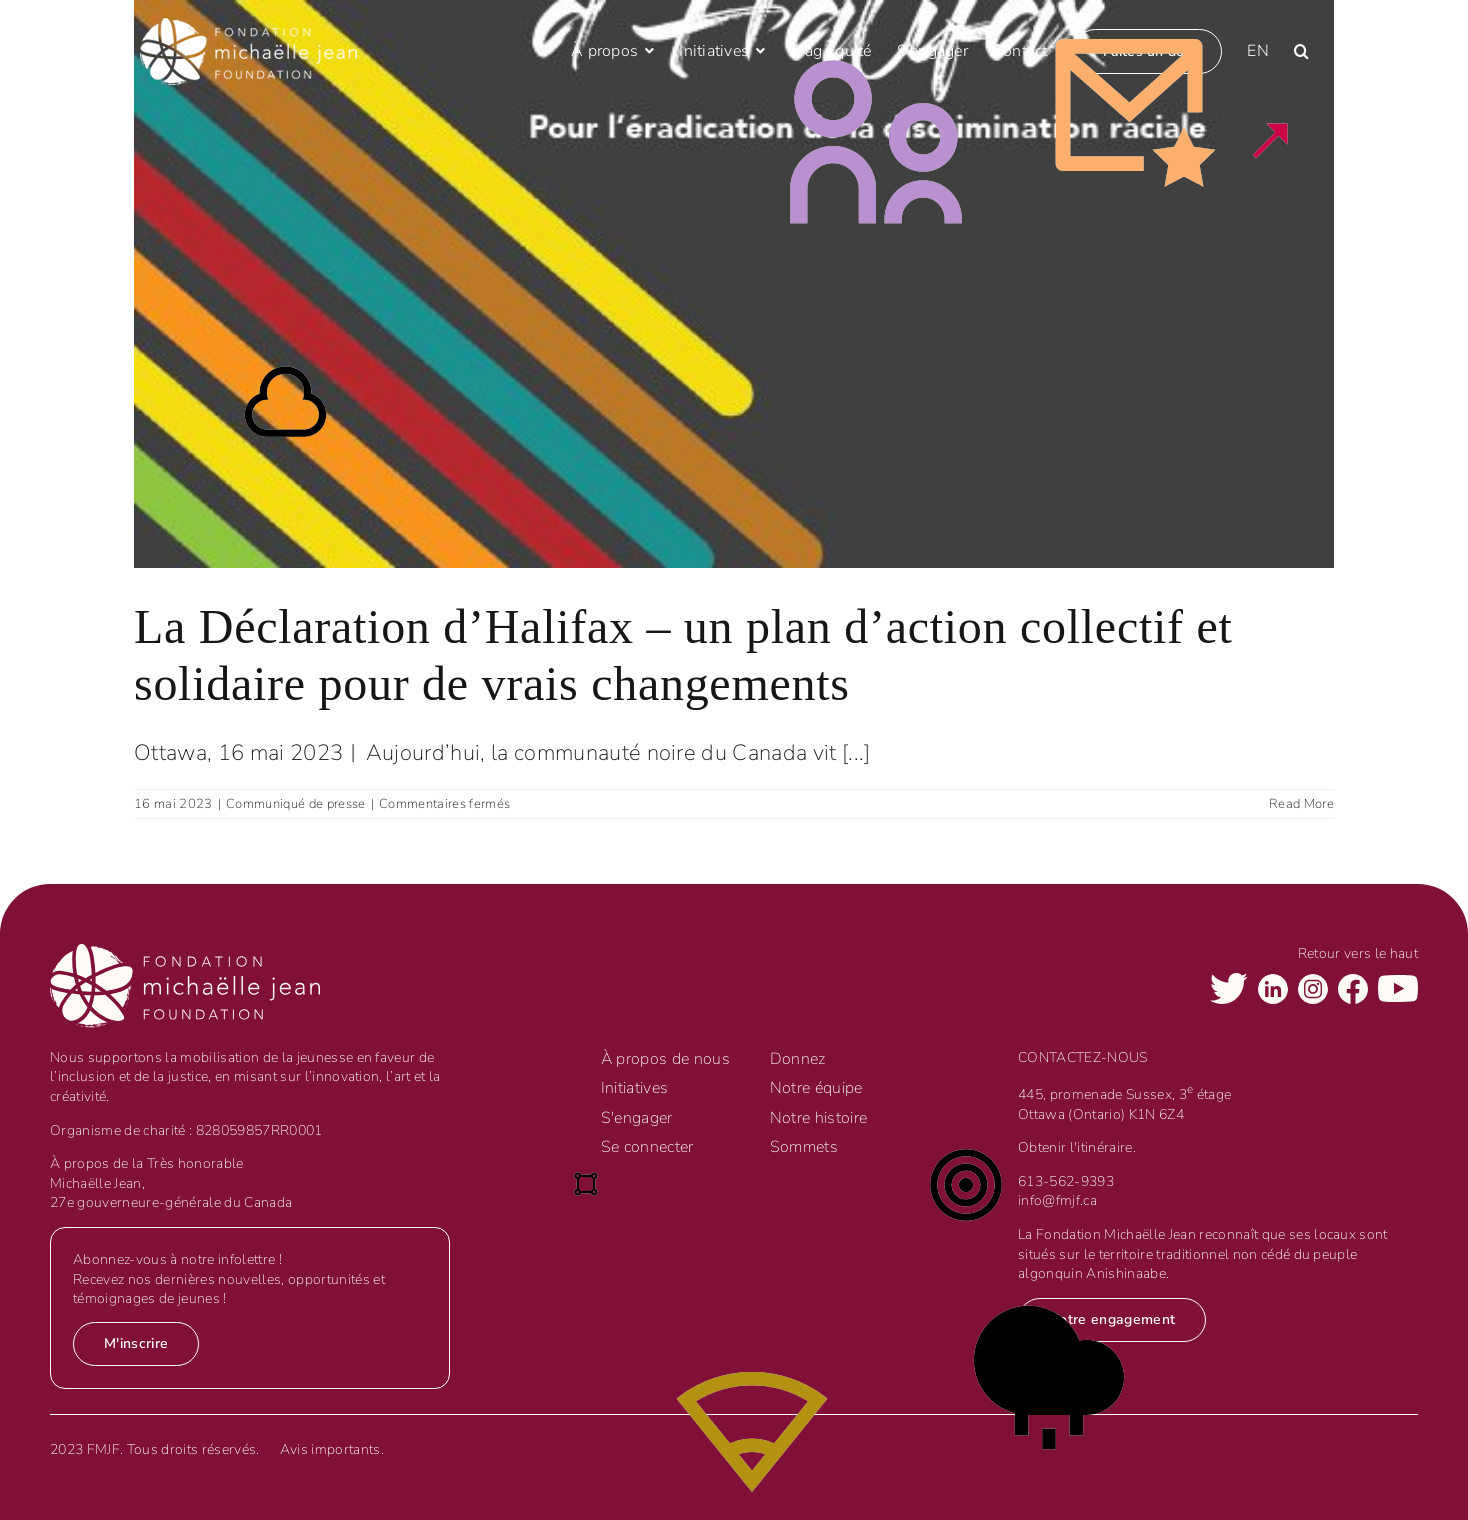  What do you see at coordinates (752, 1432) in the screenshot?
I see `indicates weak wifi signal strength` at bounding box center [752, 1432].